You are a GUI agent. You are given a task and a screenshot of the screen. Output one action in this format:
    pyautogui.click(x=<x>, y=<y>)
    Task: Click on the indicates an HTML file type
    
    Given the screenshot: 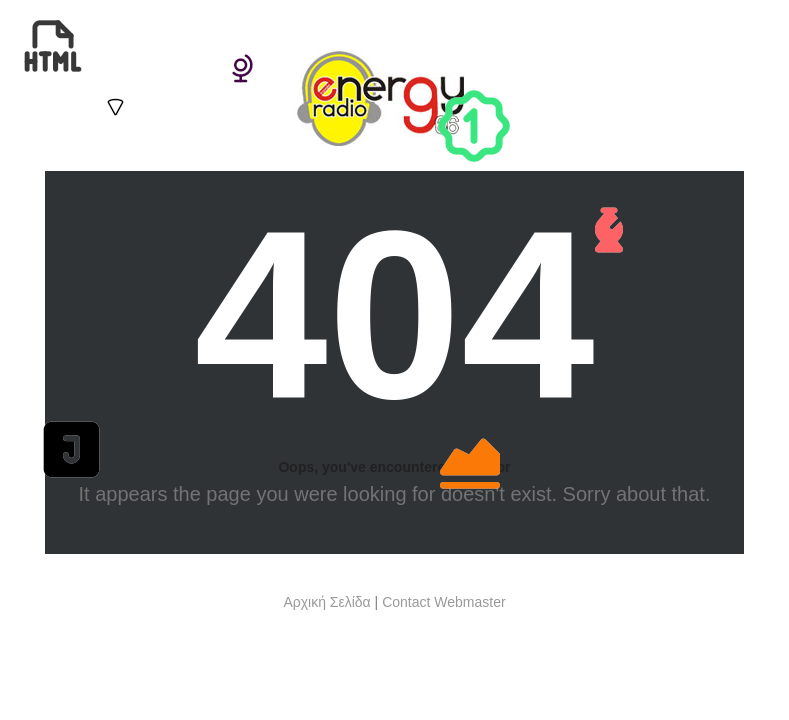 What is the action you would take?
    pyautogui.click(x=53, y=46)
    